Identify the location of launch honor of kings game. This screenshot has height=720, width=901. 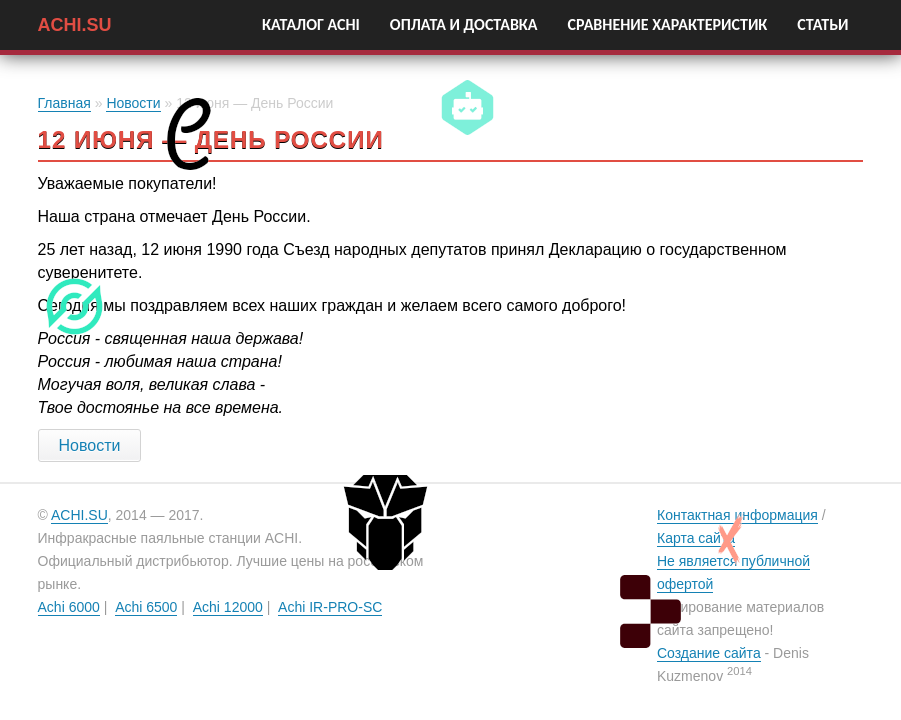
(74, 306).